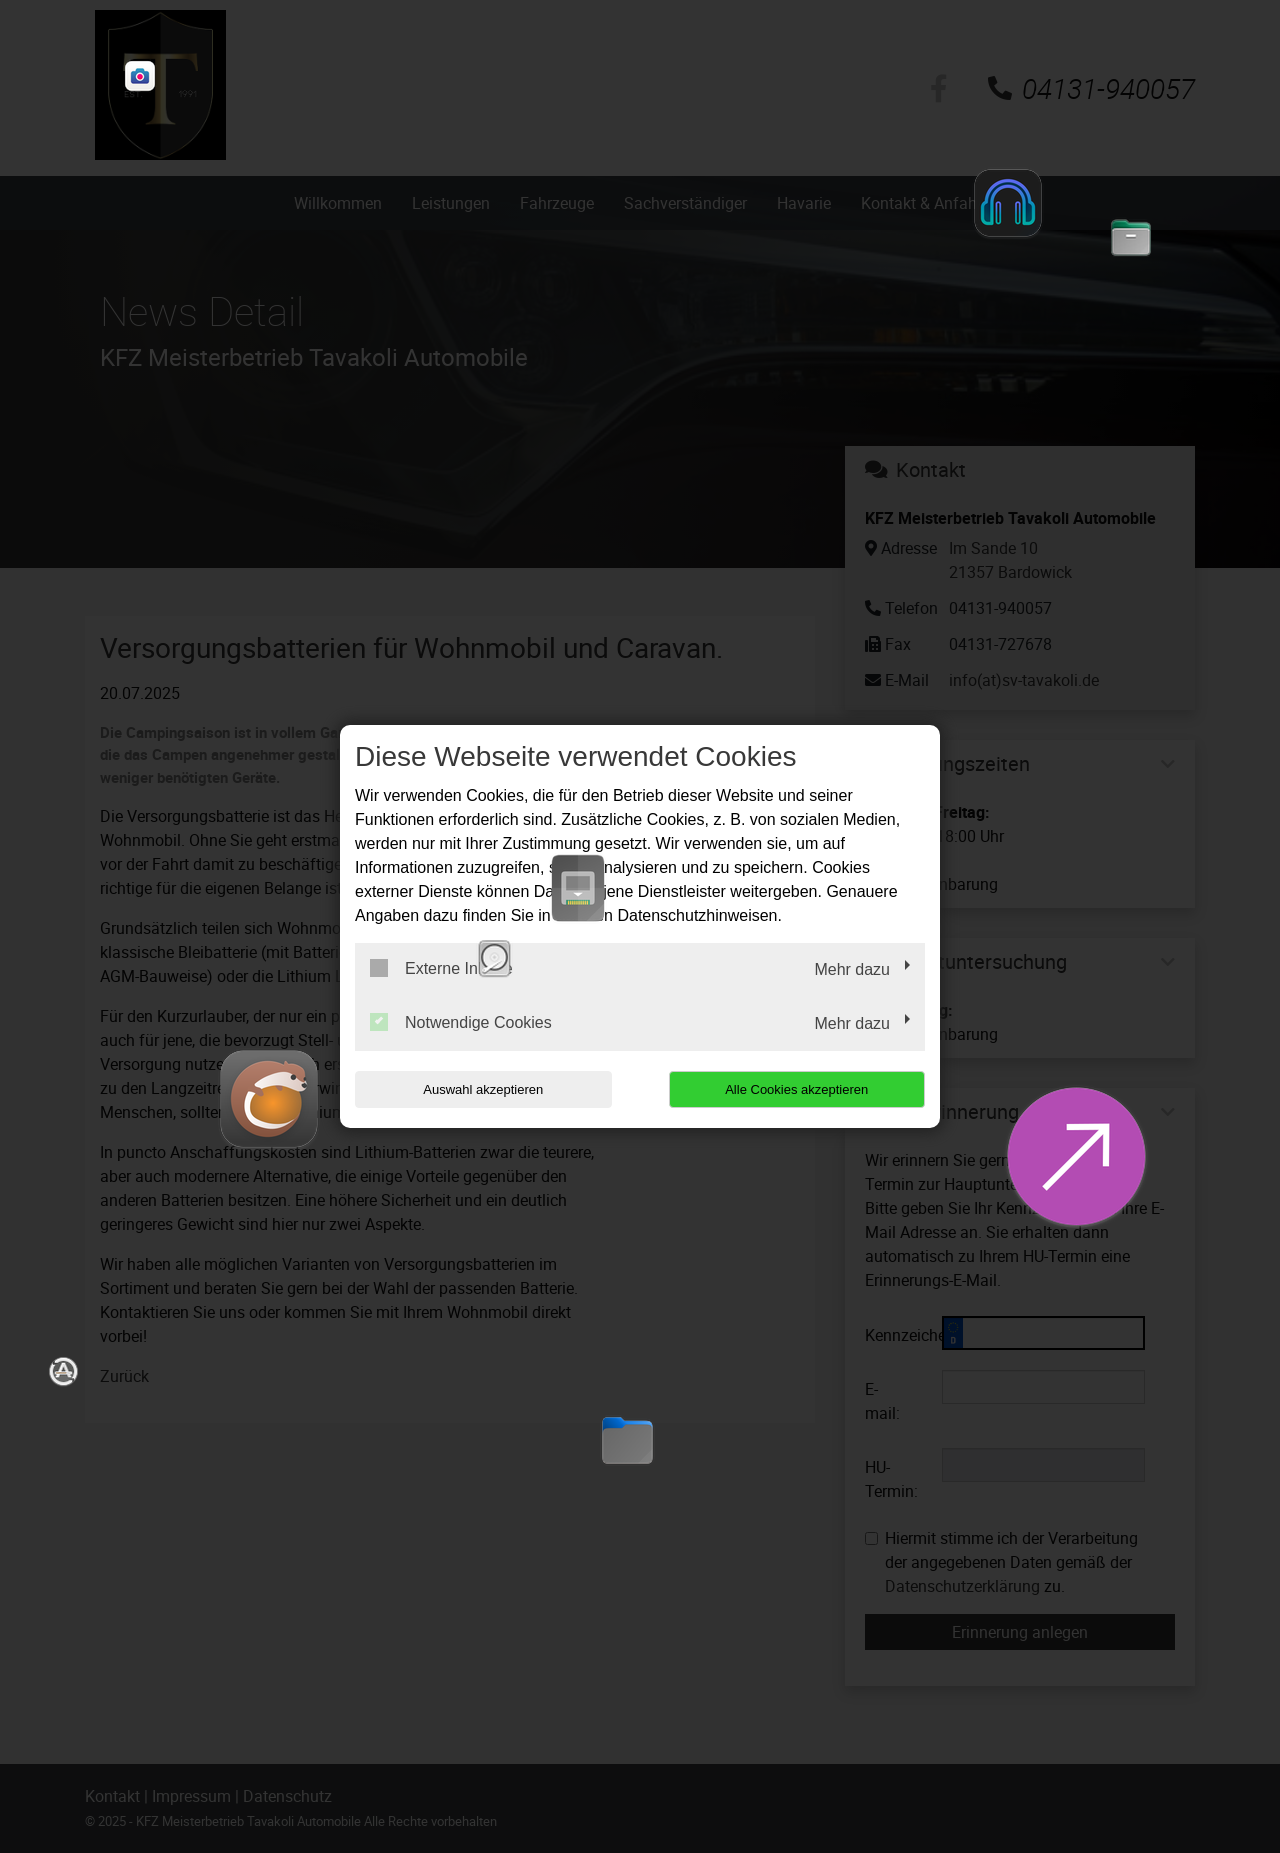 The width and height of the screenshot is (1280, 1853). Describe the element at coordinates (1131, 237) in the screenshot. I see `open the file manager` at that location.